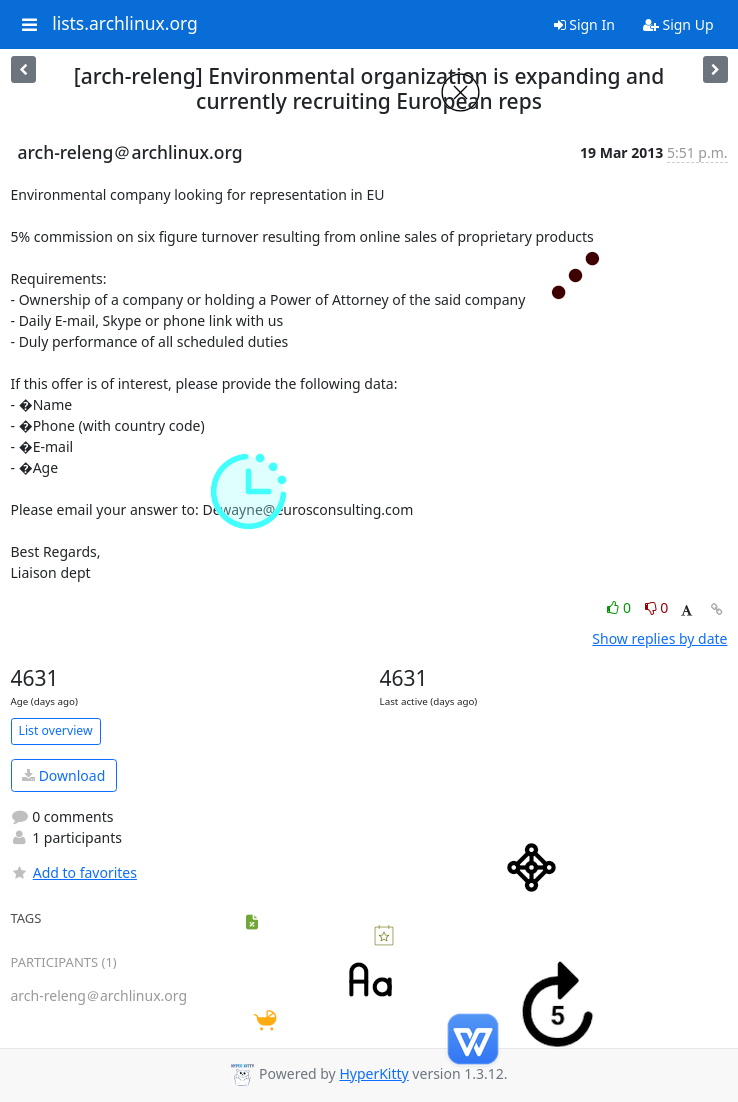  I want to click on close or dismiss a dialog, so click(460, 92).